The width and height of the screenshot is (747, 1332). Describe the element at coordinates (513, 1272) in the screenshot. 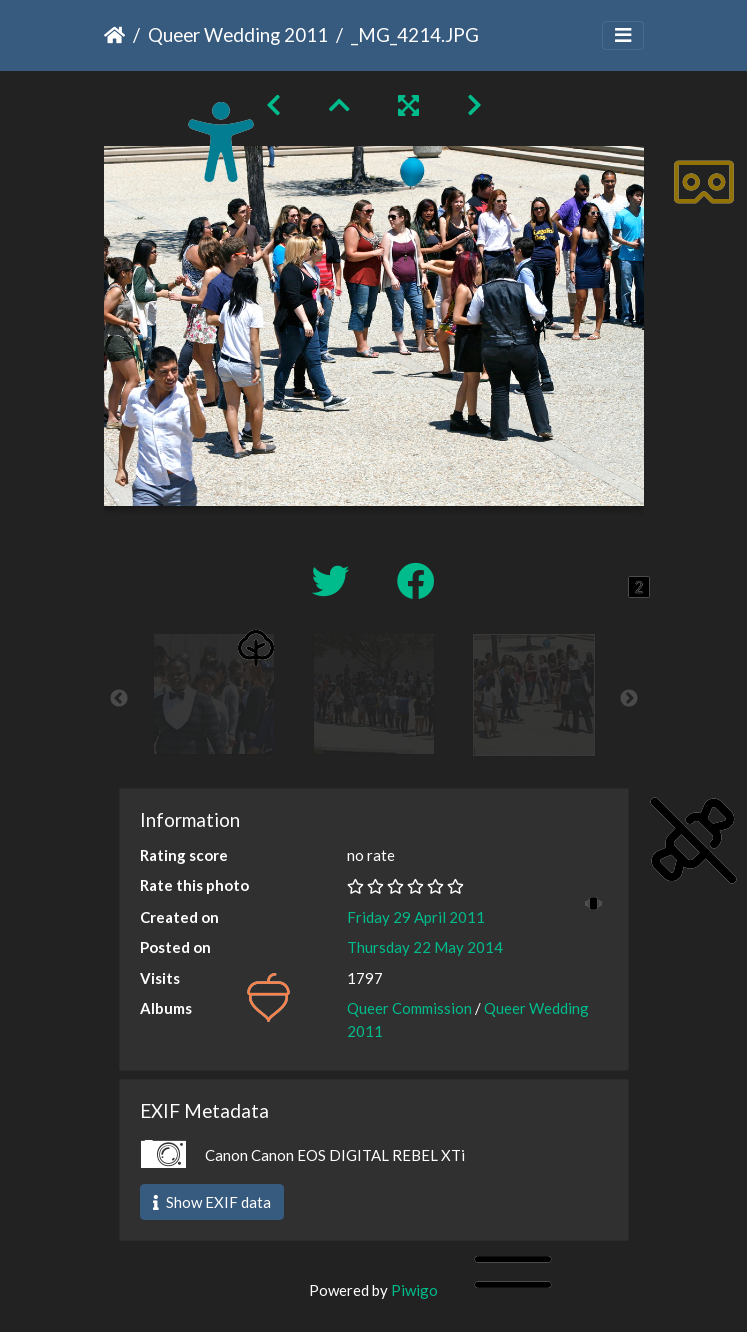

I see `indicates equal value or comparison` at that location.